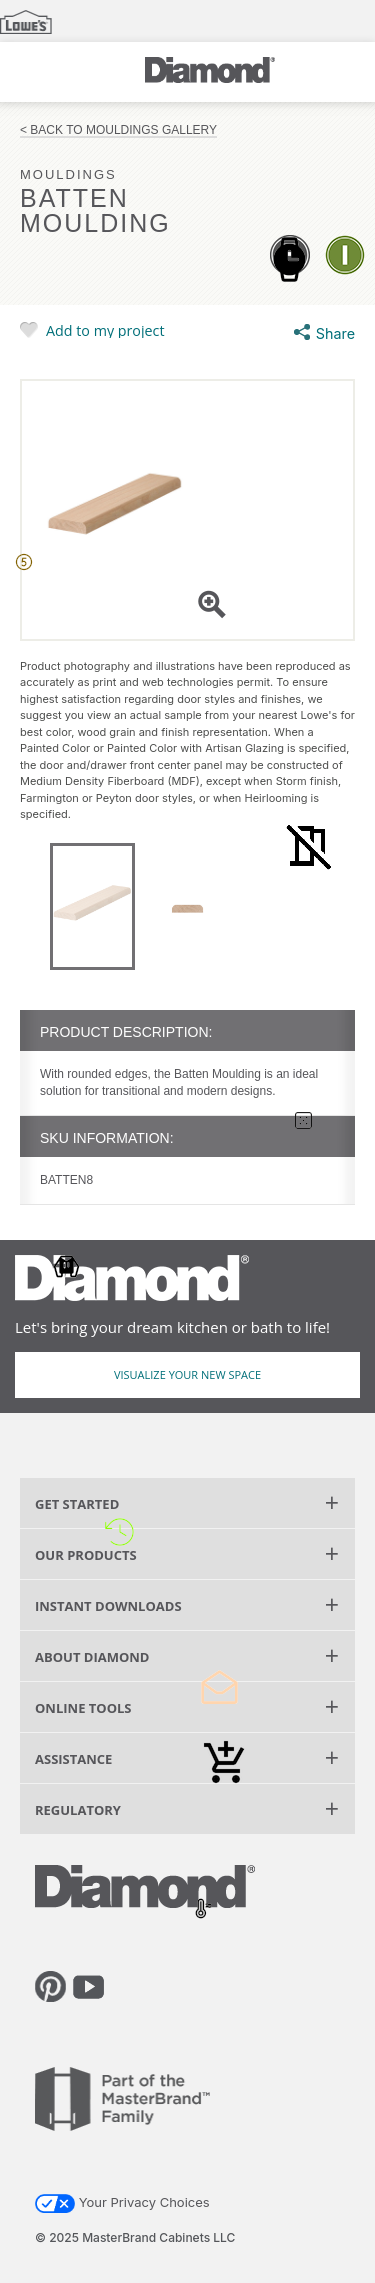 Image resolution: width=375 pixels, height=2283 pixels. What do you see at coordinates (66, 1266) in the screenshot?
I see `browse clothing or apparel items` at bounding box center [66, 1266].